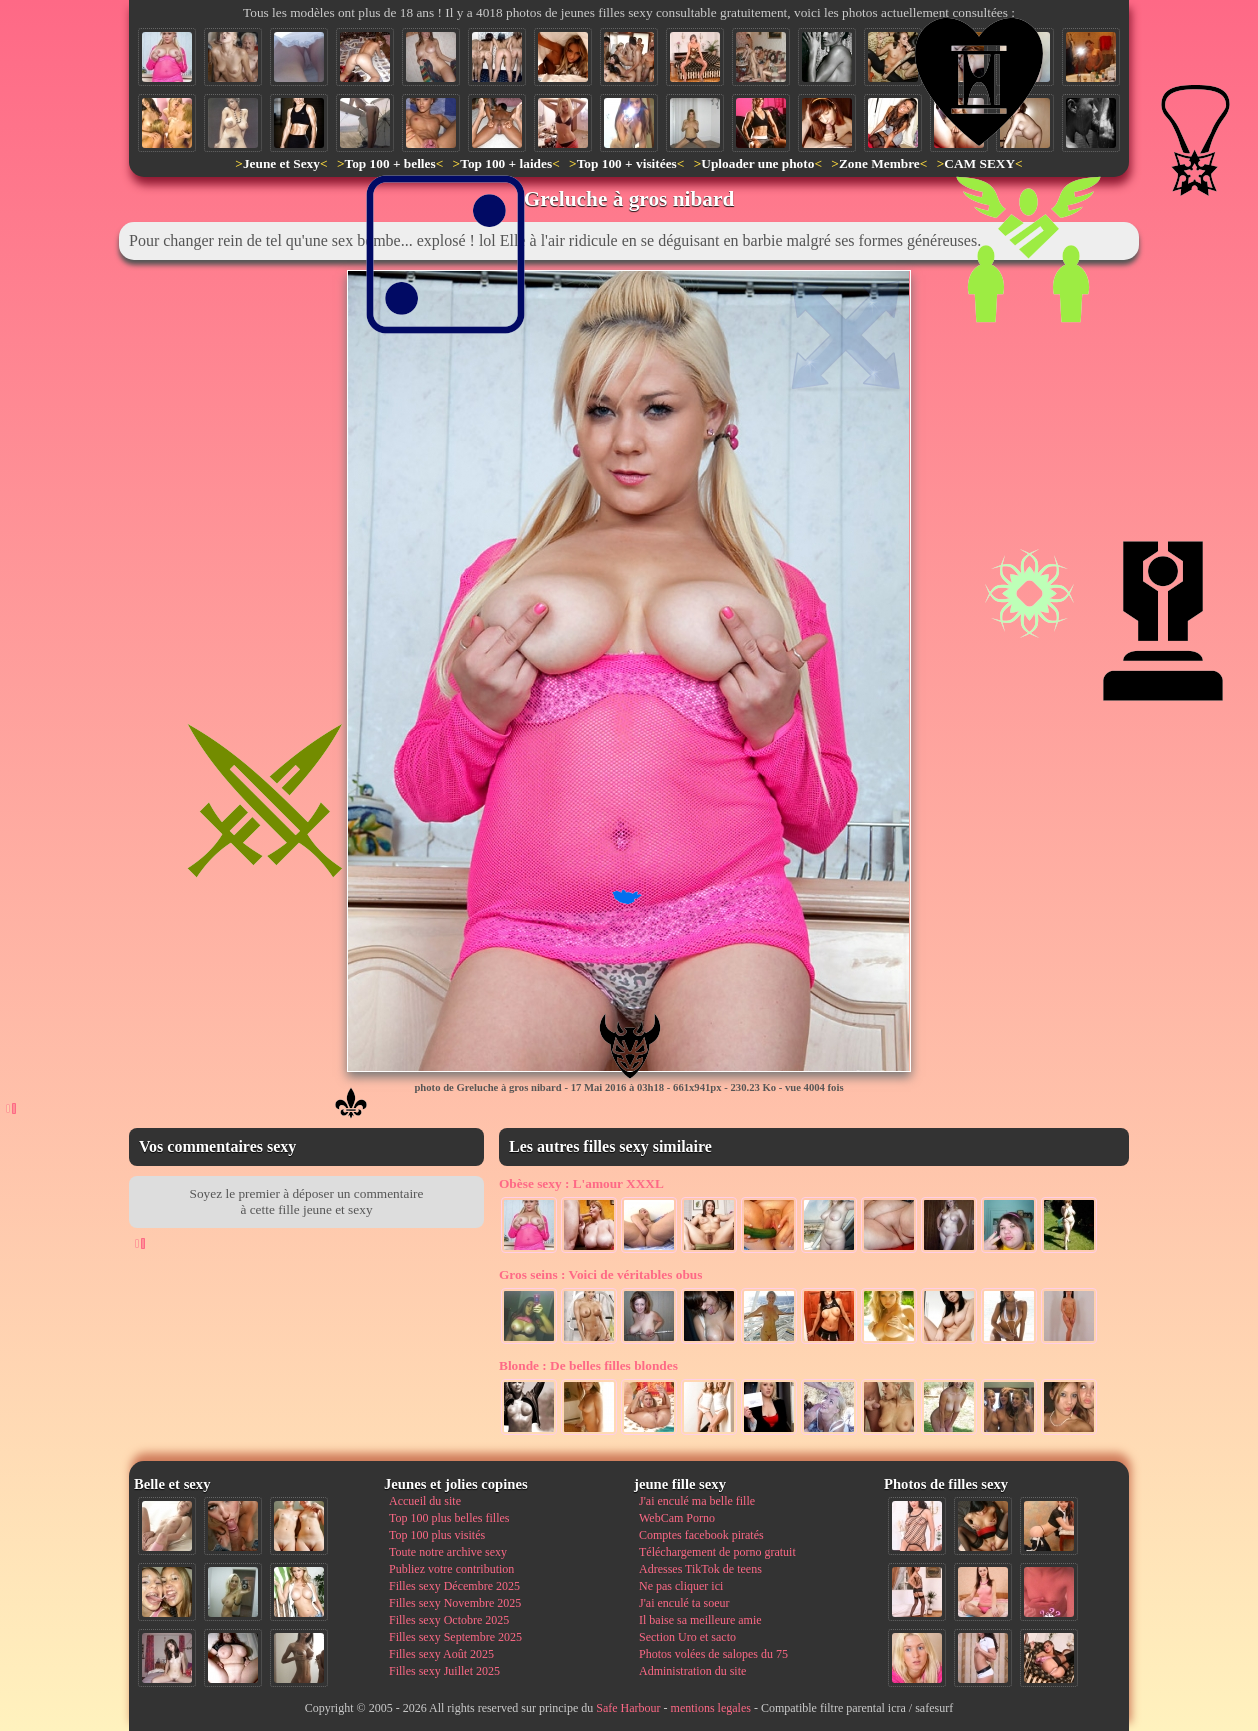 This screenshot has height=1731, width=1258. I want to click on indicates a lasting relationship or permanent bond in a game, so click(979, 82).